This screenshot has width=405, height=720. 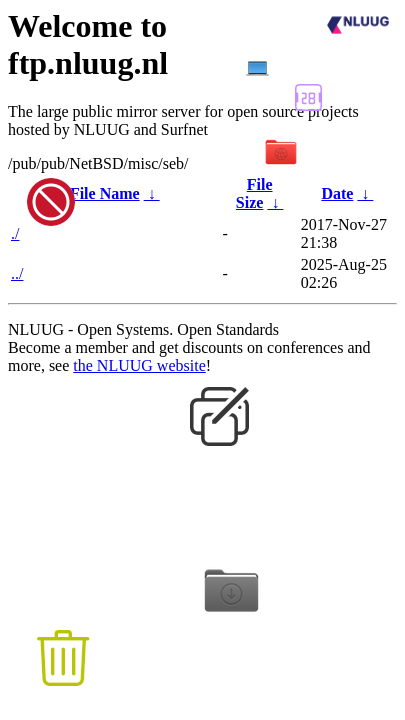 What do you see at coordinates (231, 590) in the screenshot?
I see `access your downloads folder` at bounding box center [231, 590].